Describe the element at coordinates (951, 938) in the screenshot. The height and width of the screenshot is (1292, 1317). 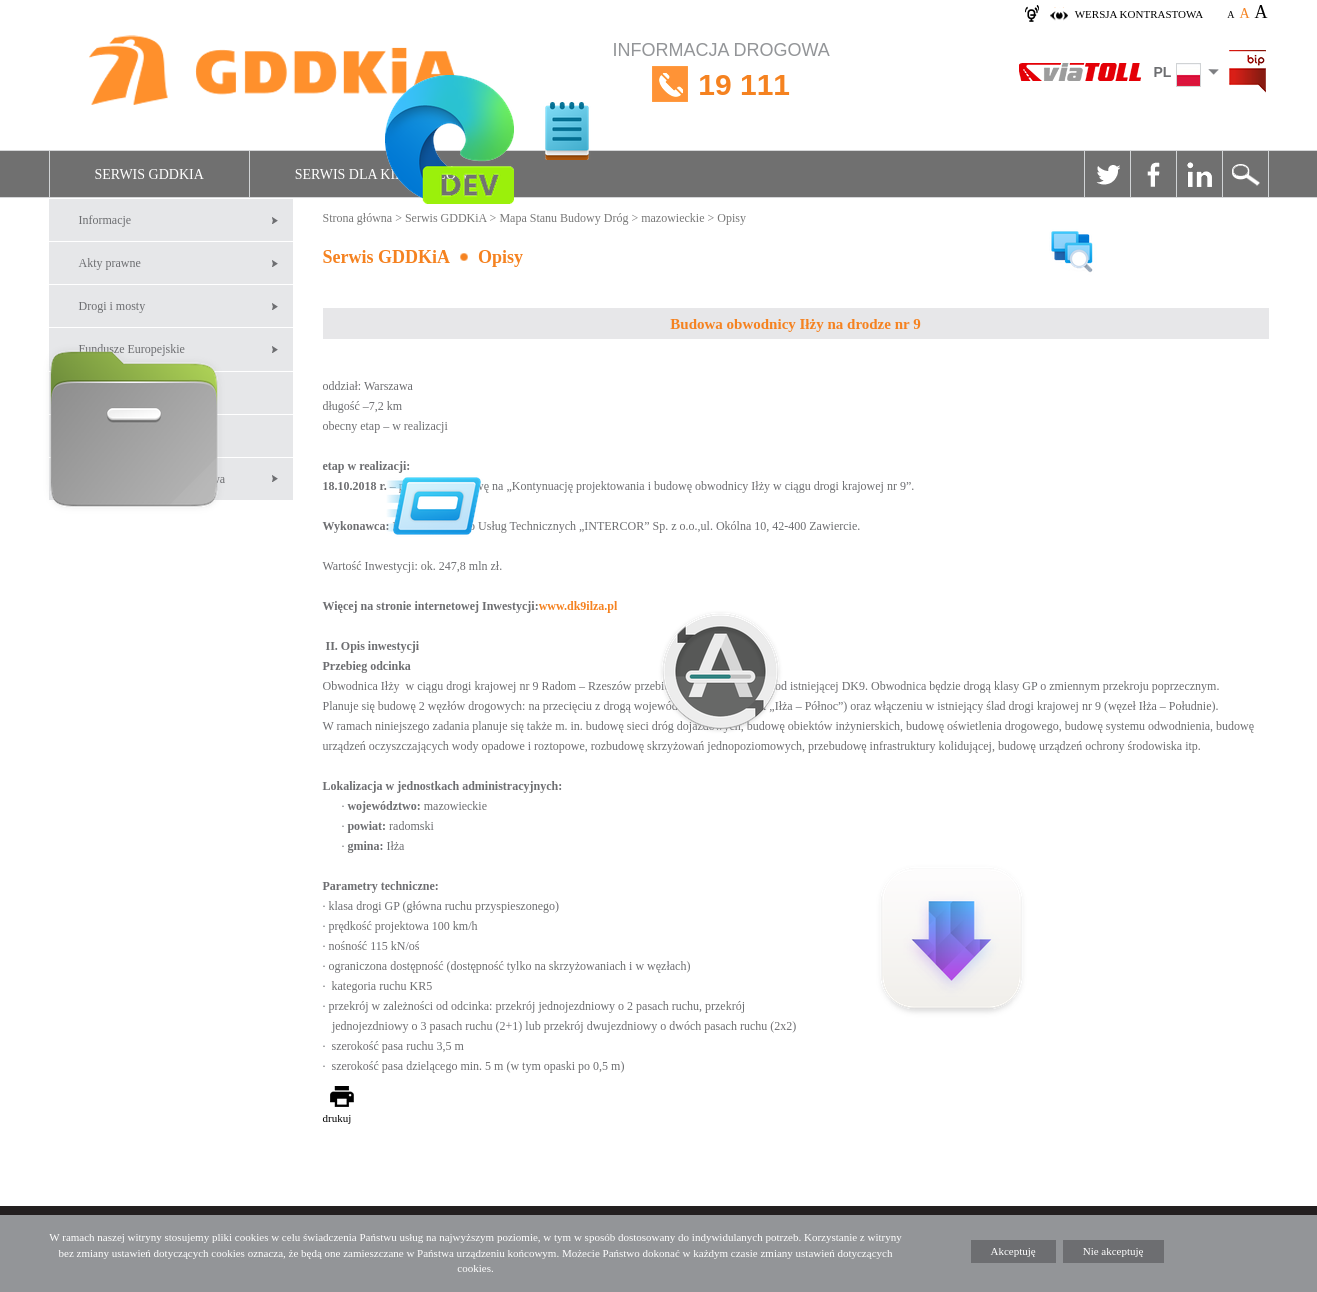
I see `open fragments download manager` at that location.